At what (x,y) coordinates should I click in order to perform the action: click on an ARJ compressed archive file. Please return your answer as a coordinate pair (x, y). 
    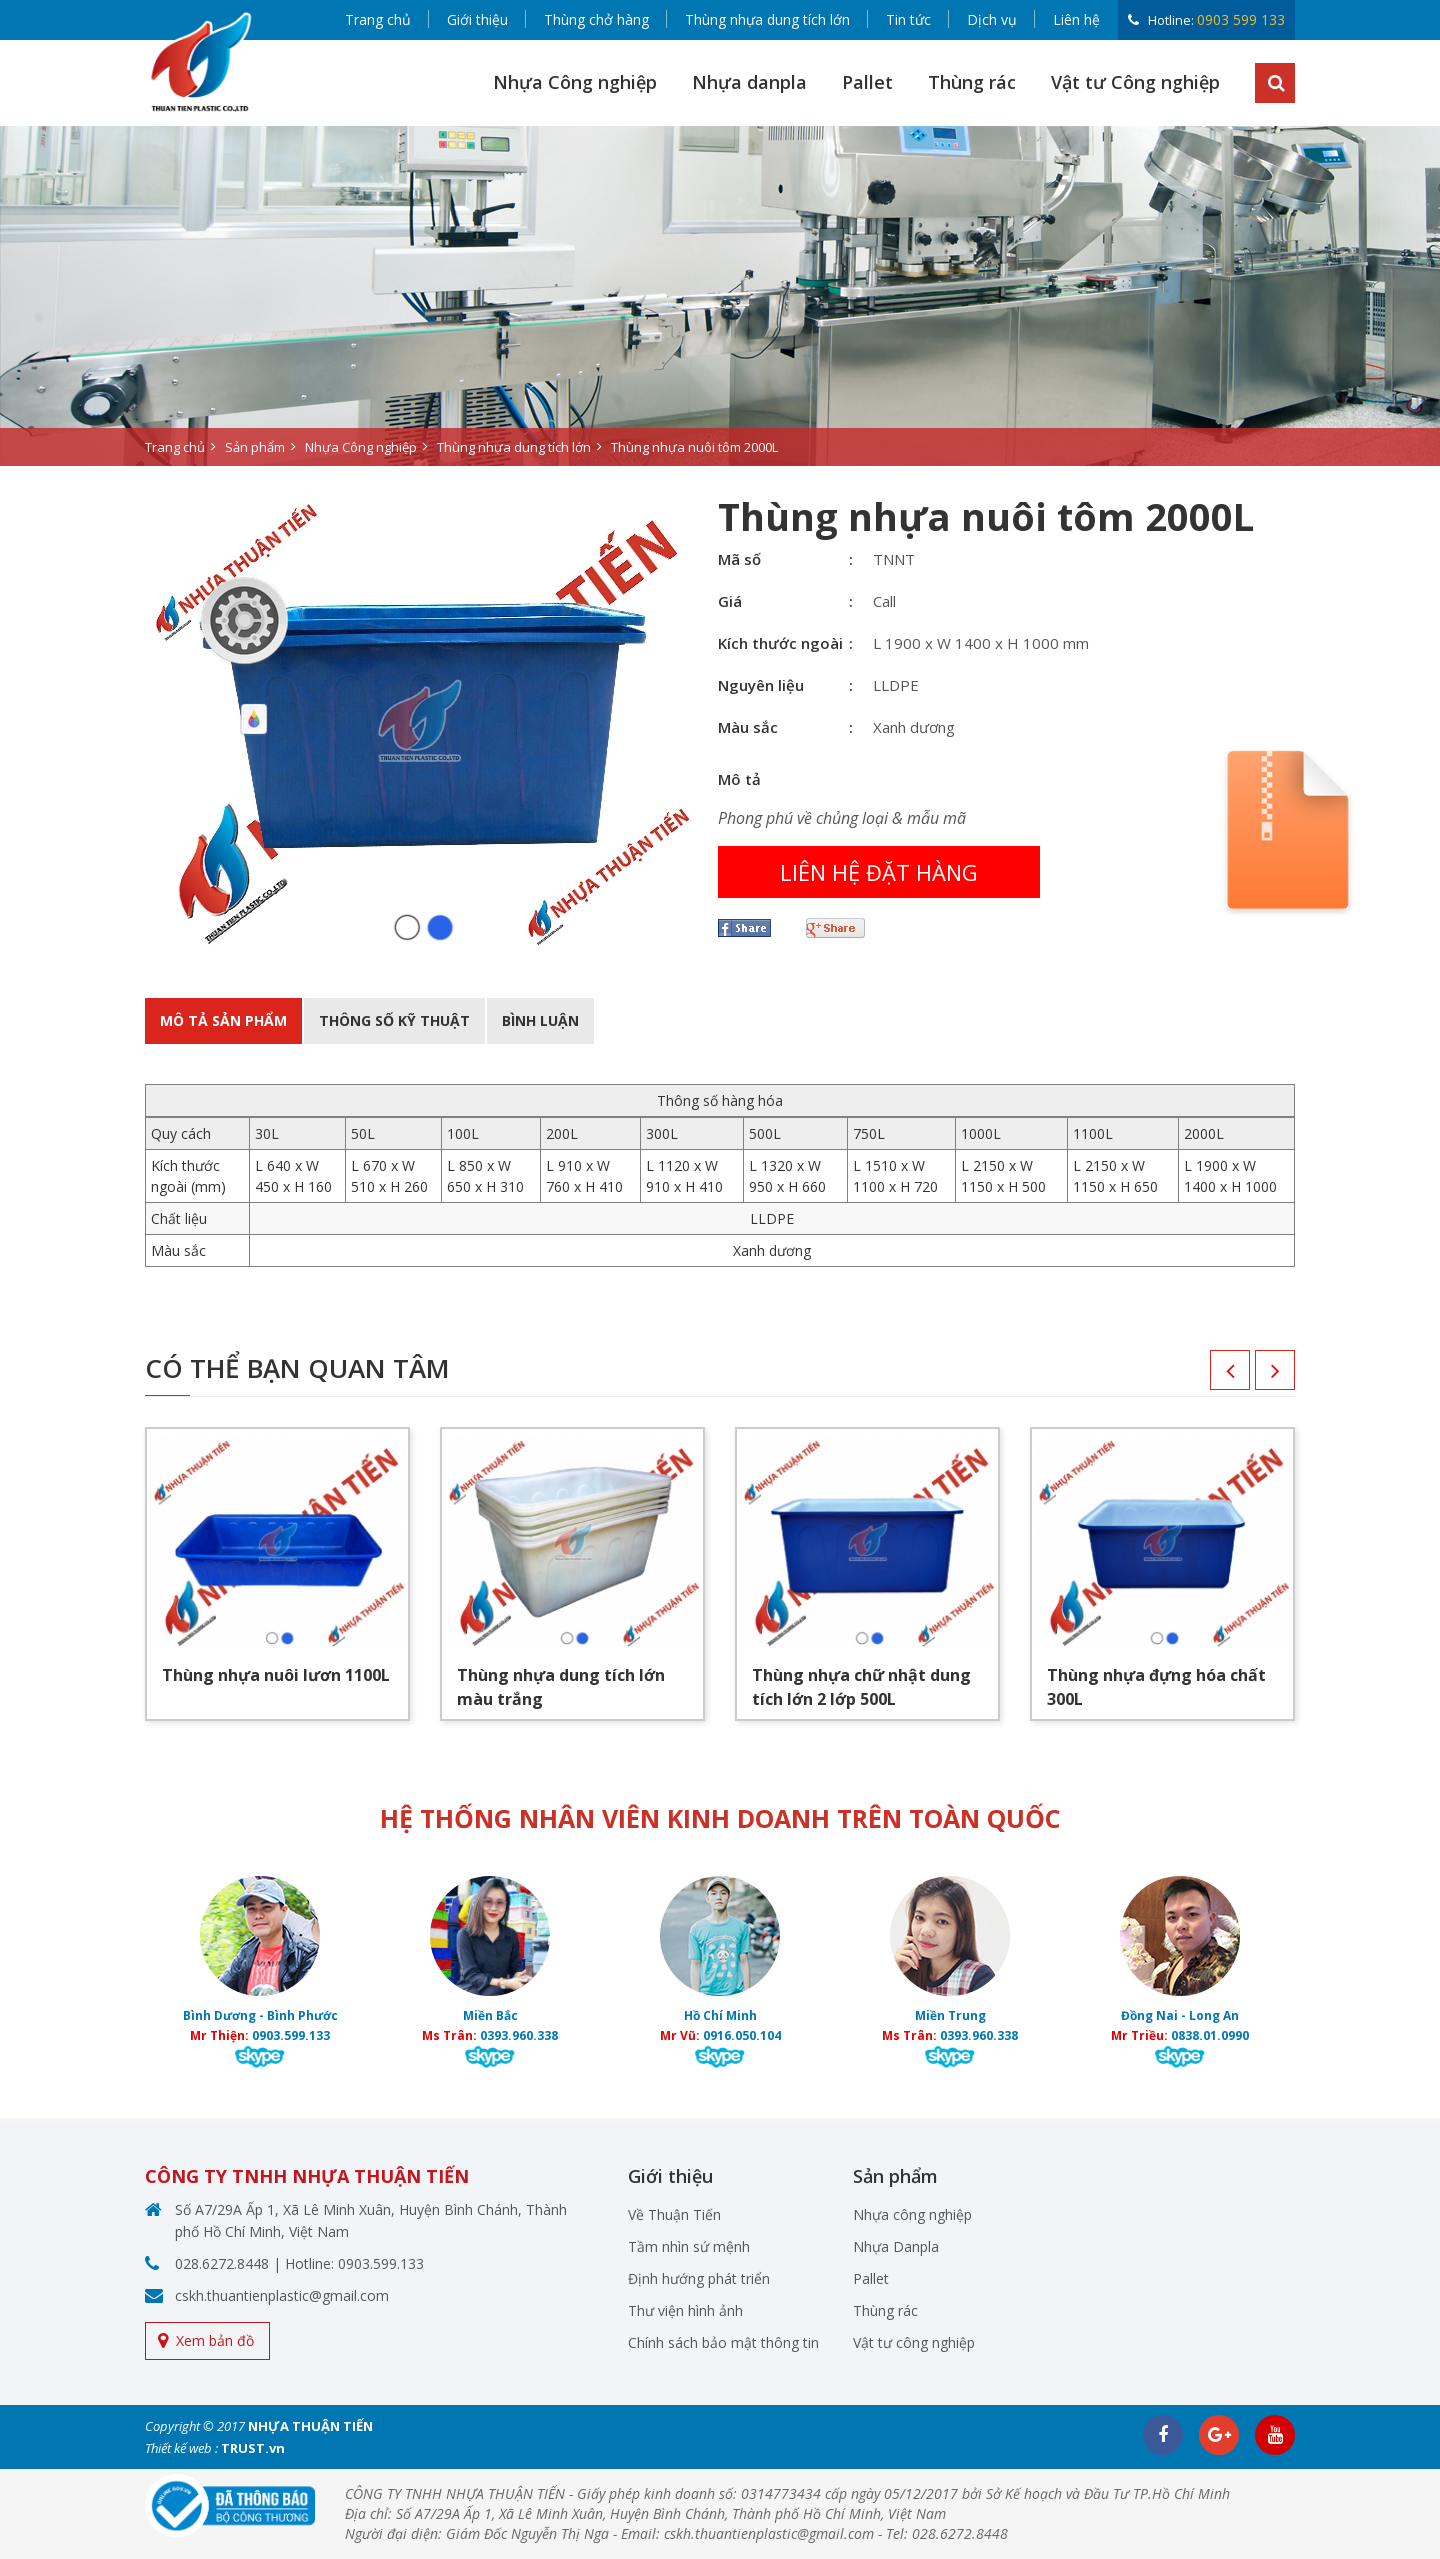
    Looking at the image, I should click on (1288, 833).